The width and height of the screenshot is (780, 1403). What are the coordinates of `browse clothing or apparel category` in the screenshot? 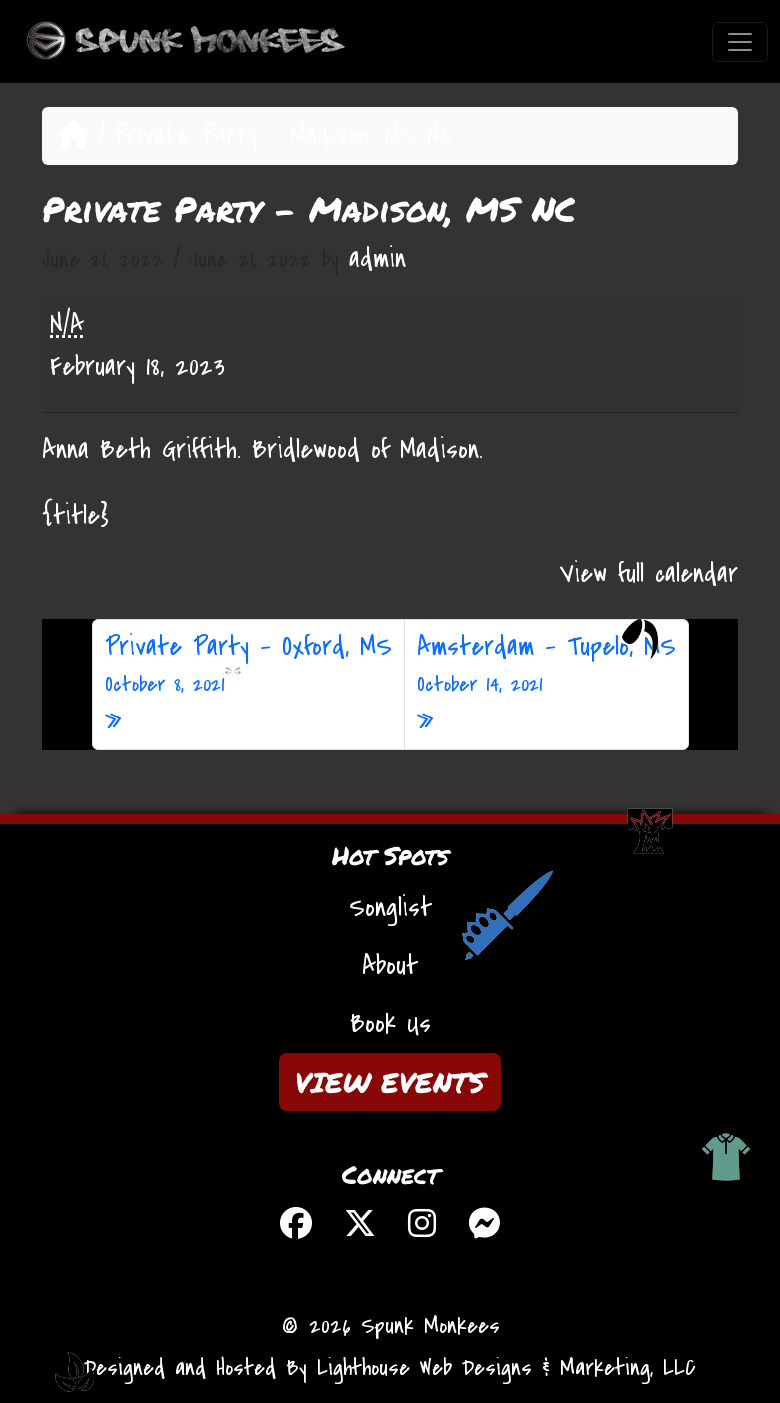 It's located at (726, 1157).